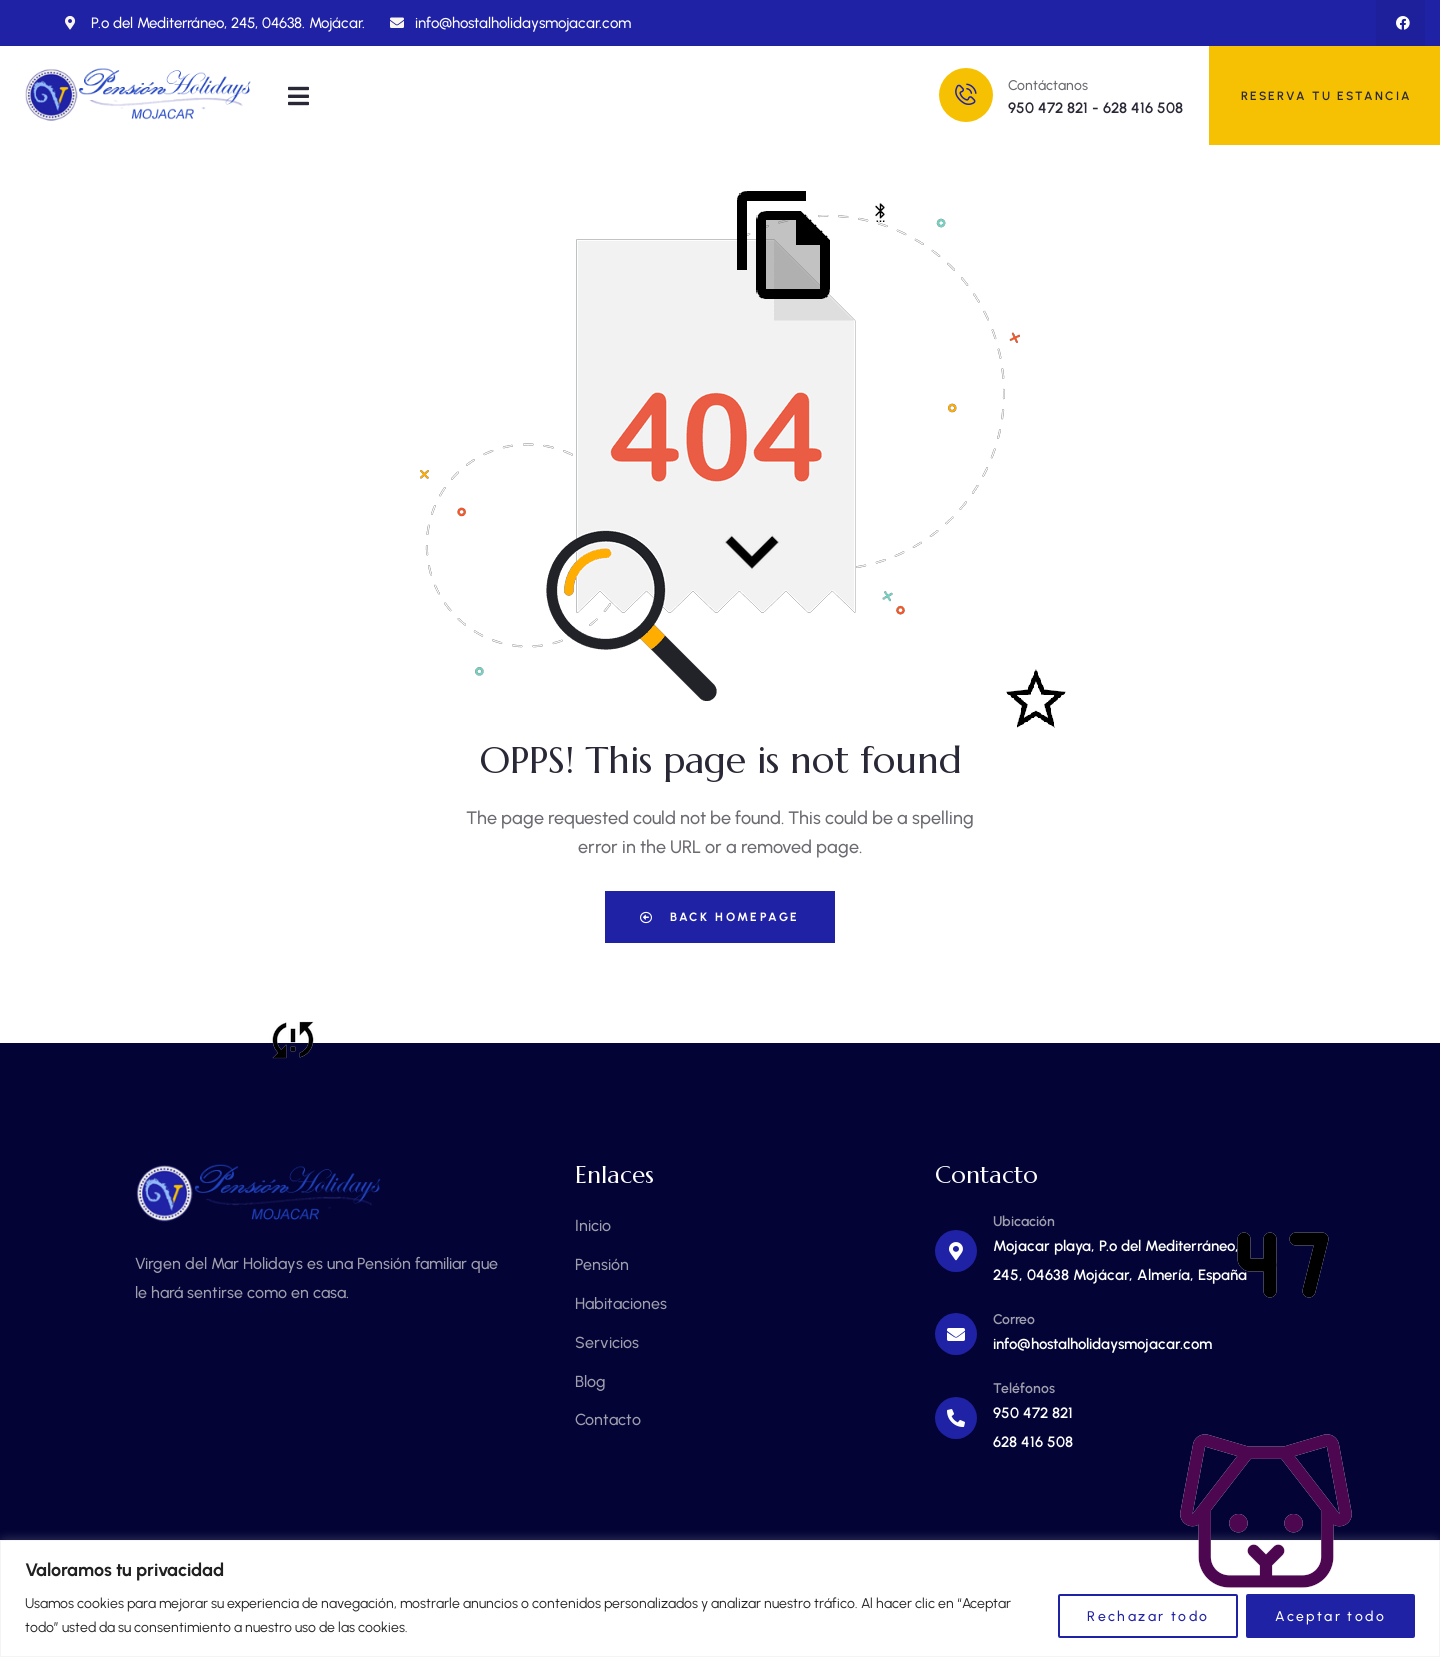 This screenshot has width=1440, height=1657. I want to click on add item to favorites, so click(1036, 700).